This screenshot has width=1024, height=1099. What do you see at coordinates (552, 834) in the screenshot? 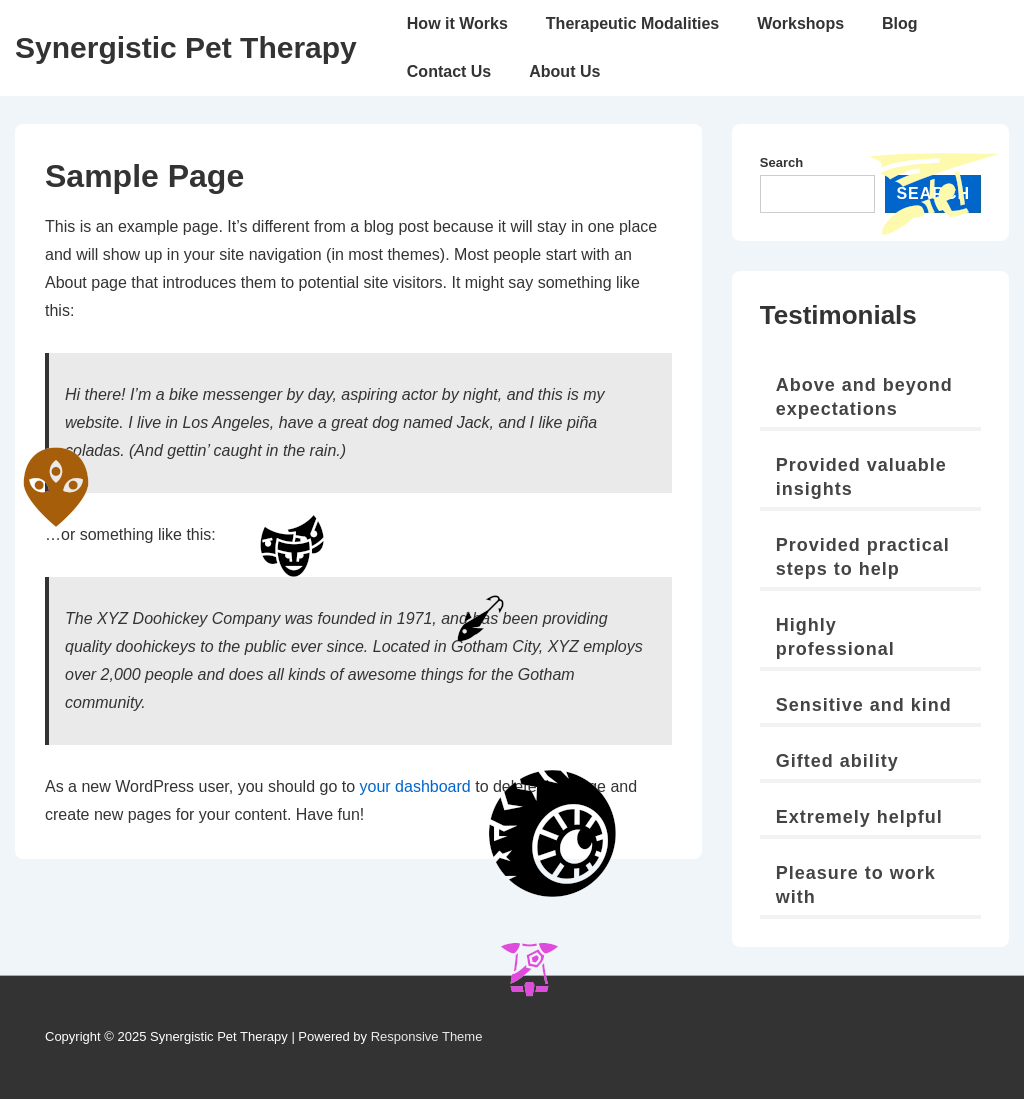
I see `view or toggle visibility settings` at bounding box center [552, 834].